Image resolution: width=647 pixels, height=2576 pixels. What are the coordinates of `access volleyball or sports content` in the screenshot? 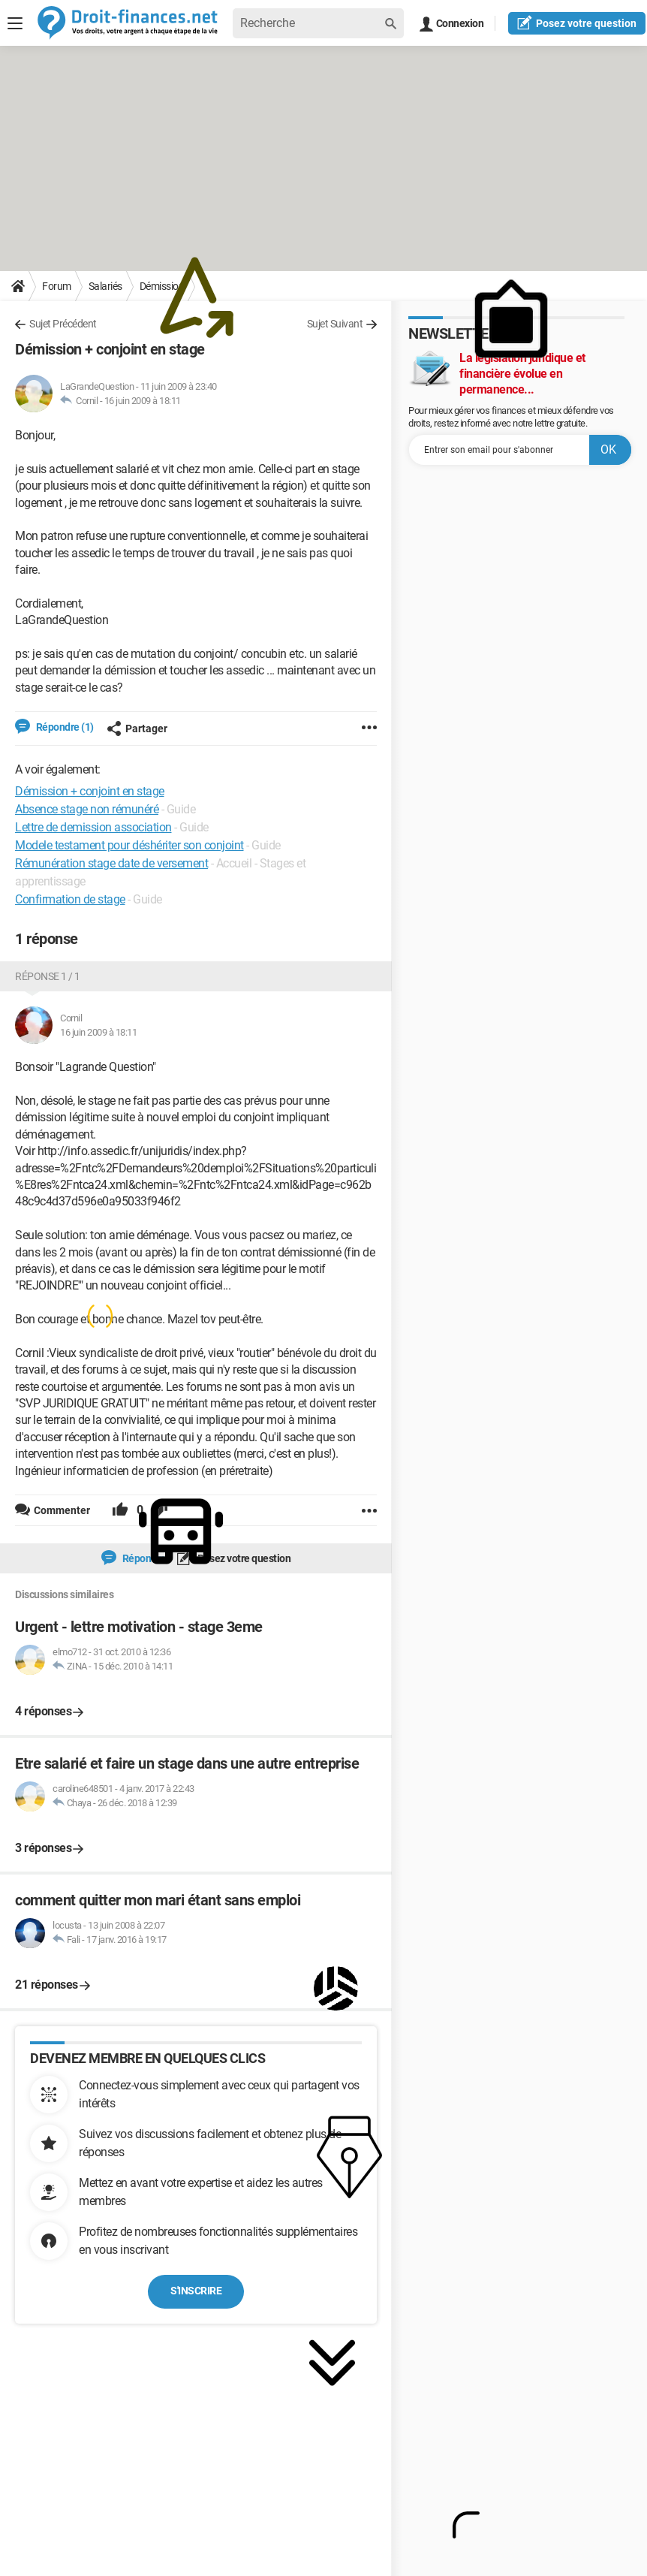 It's located at (336, 1988).